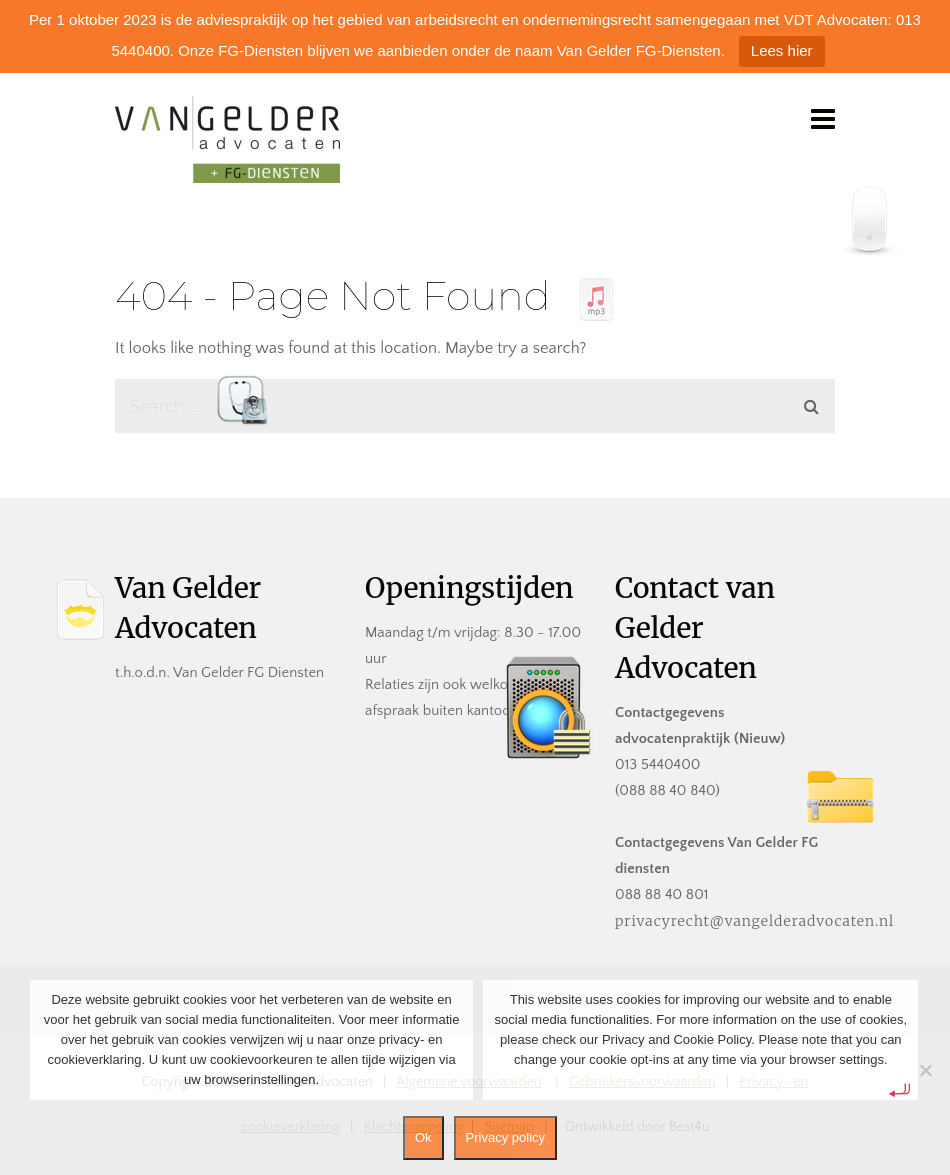 This screenshot has height=1175, width=950. I want to click on indicates a locked non-RAID storage device, so click(543, 707).